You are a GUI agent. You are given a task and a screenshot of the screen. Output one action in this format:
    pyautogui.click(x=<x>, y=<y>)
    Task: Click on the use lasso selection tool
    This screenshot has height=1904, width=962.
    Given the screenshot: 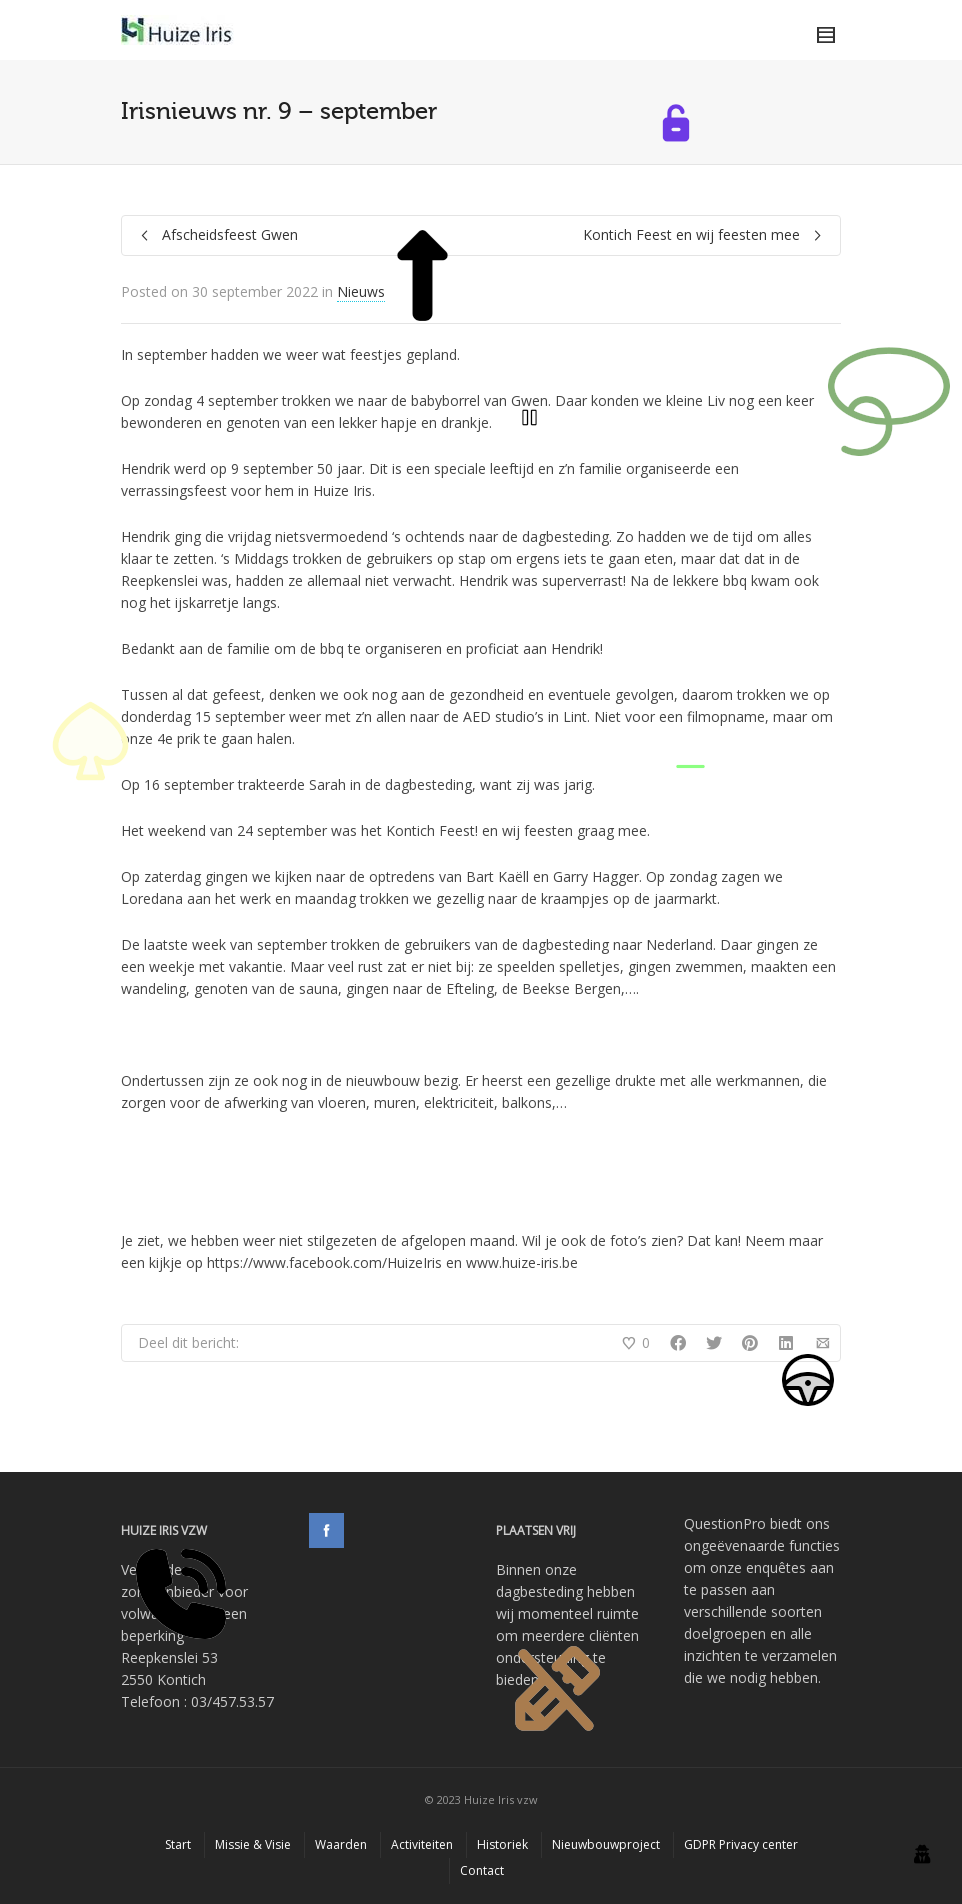 What is the action you would take?
    pyautogui.click(x=889, y=395)
    